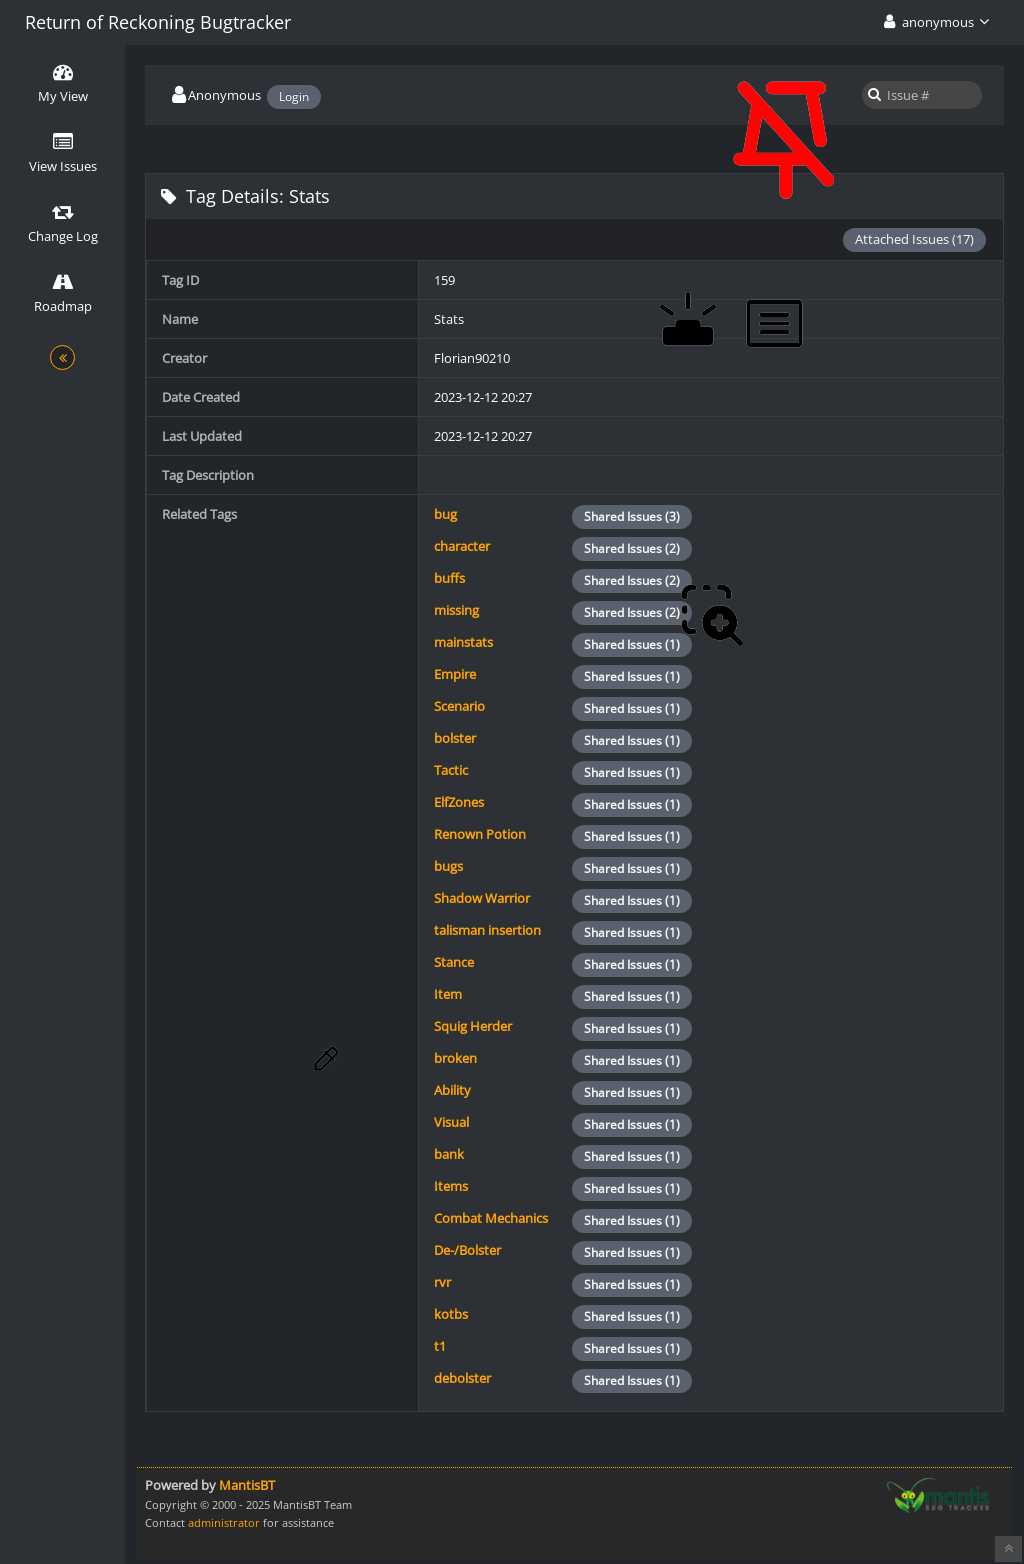 Image resolution: width=1024 pixels, height=1564 pixels. What do you see at coordinates (326, 1058) in the screenshot?
I see `select a color from the canvas` at bounding box center [326, 1058].